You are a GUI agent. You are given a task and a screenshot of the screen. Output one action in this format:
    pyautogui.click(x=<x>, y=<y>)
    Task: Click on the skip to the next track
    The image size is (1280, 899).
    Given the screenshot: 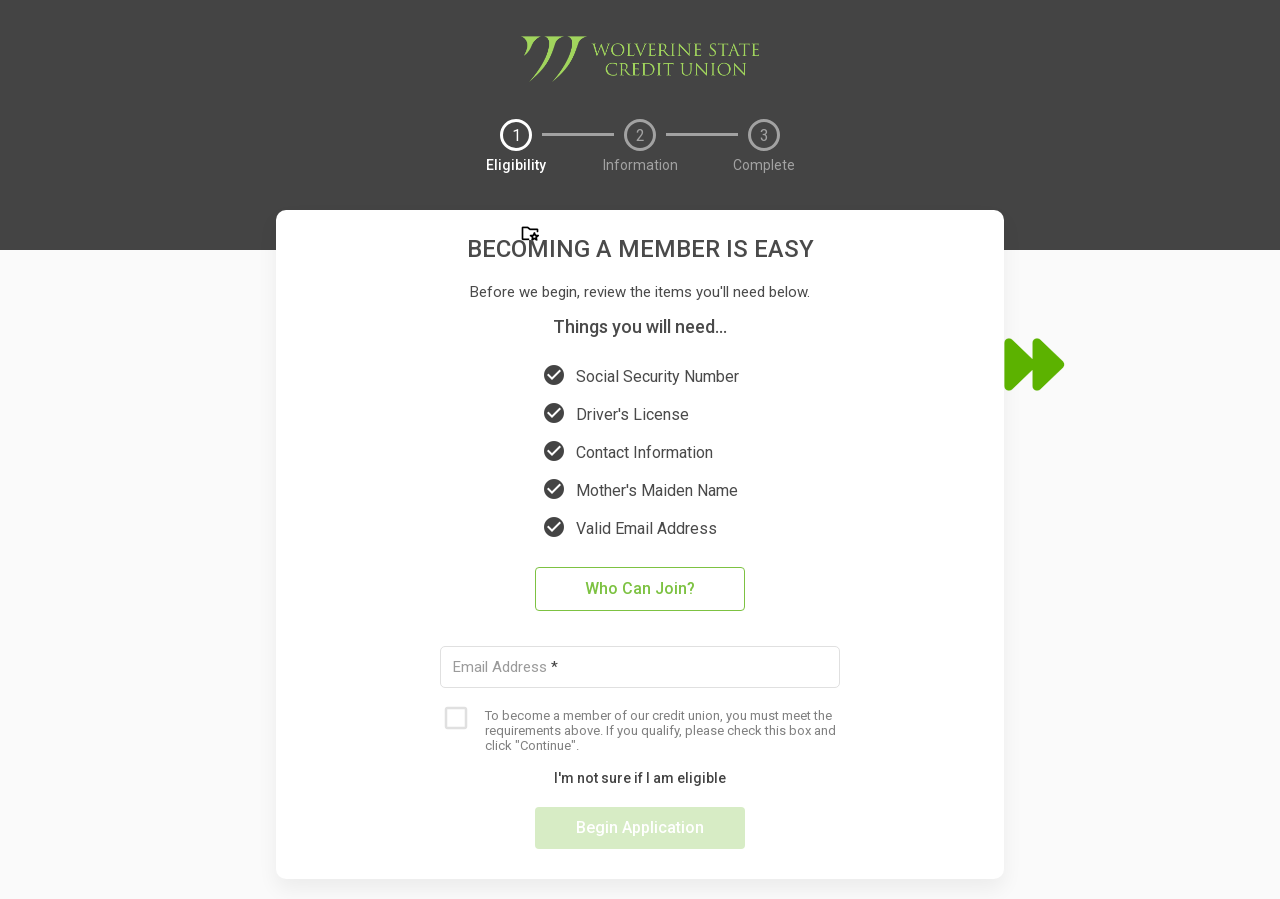 What is the action you would take?
    pyautogui.click(x=1030, y=364)
    